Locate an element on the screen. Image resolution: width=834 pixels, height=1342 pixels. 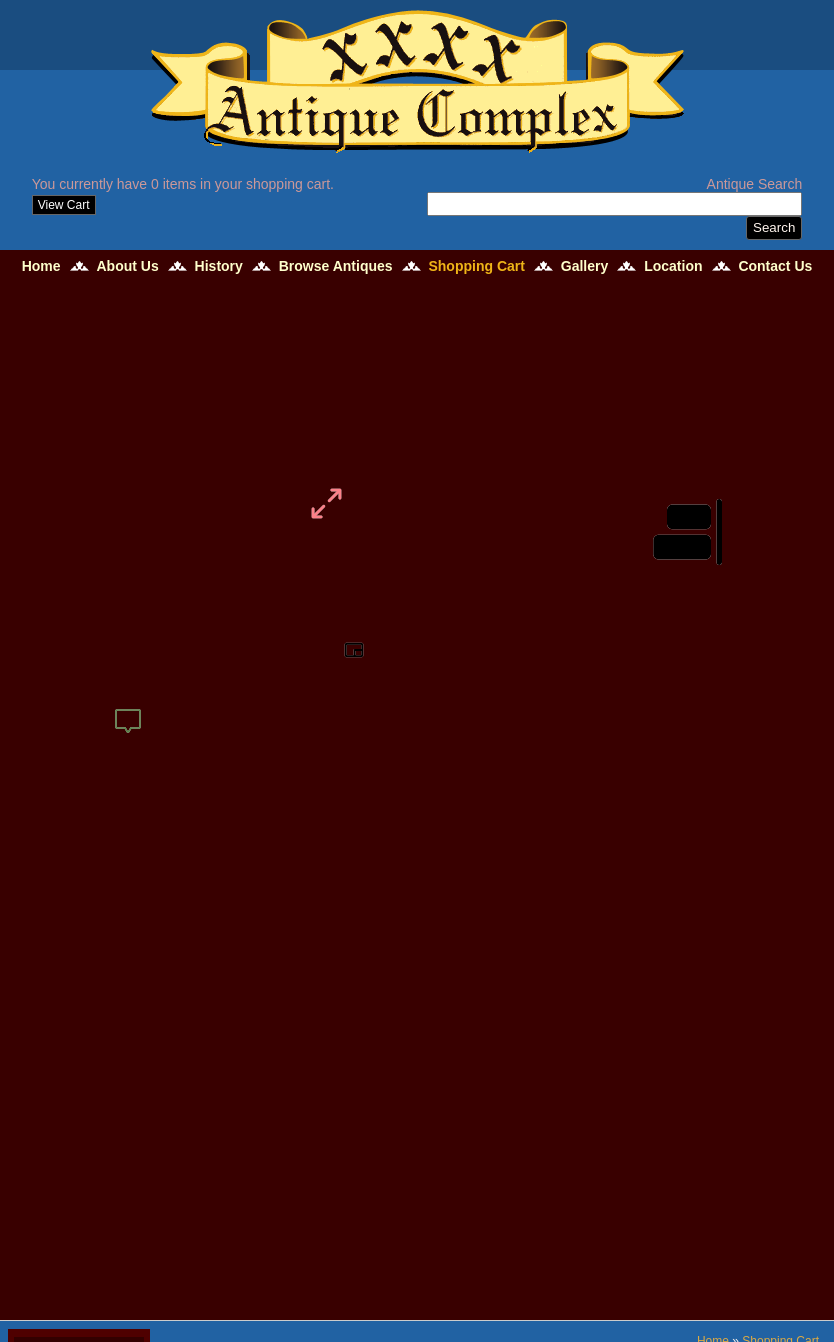
expand to fullscreen mode is located at coordinates (326, 503).